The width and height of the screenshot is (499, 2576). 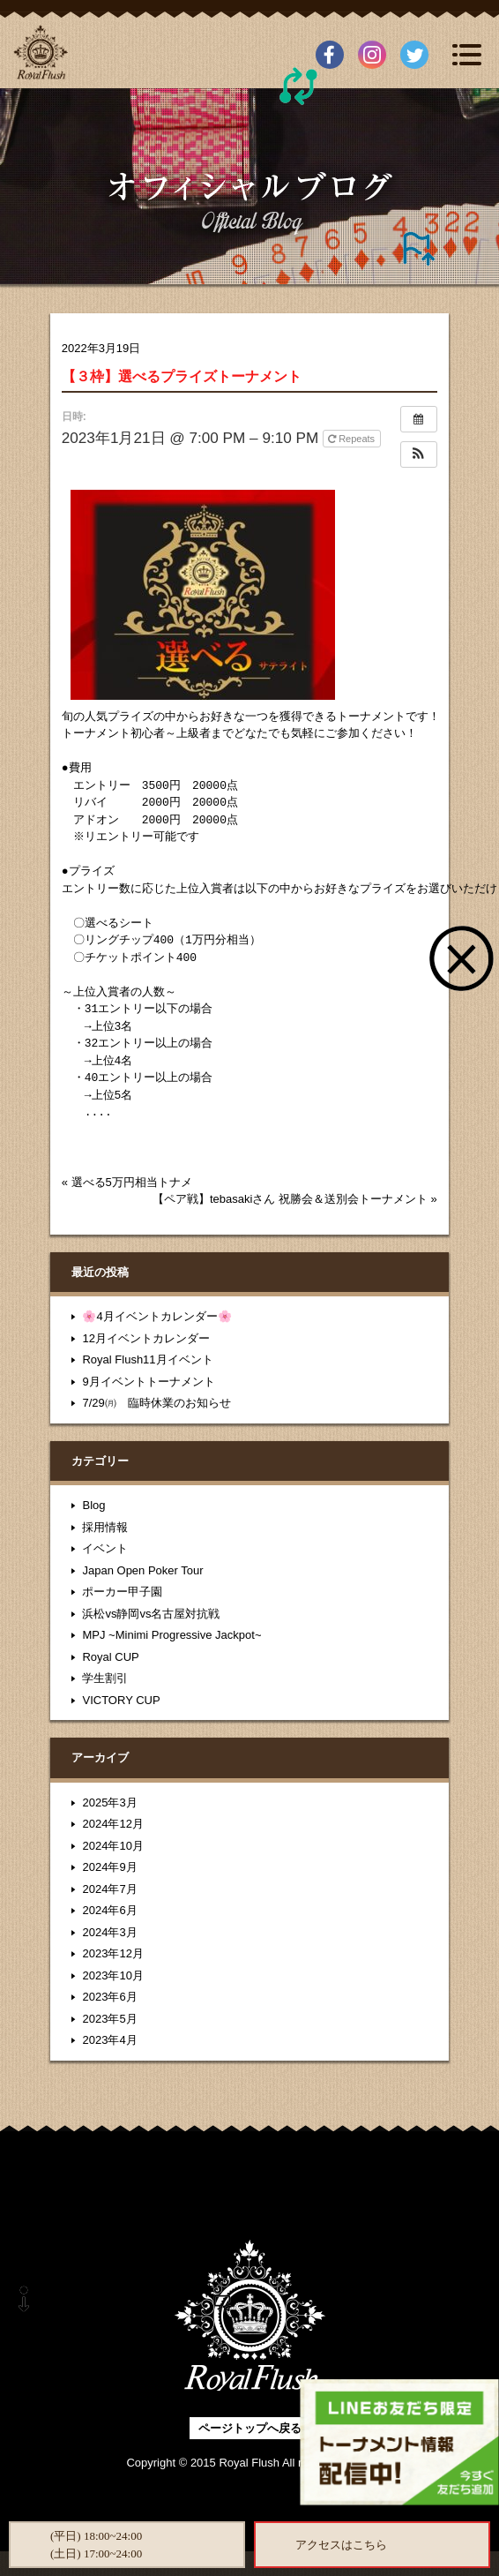 What do you see at coordinates (416, 247) in the screenshot?
I see `upload or submit a flag report` at bounding box center [416, 247].